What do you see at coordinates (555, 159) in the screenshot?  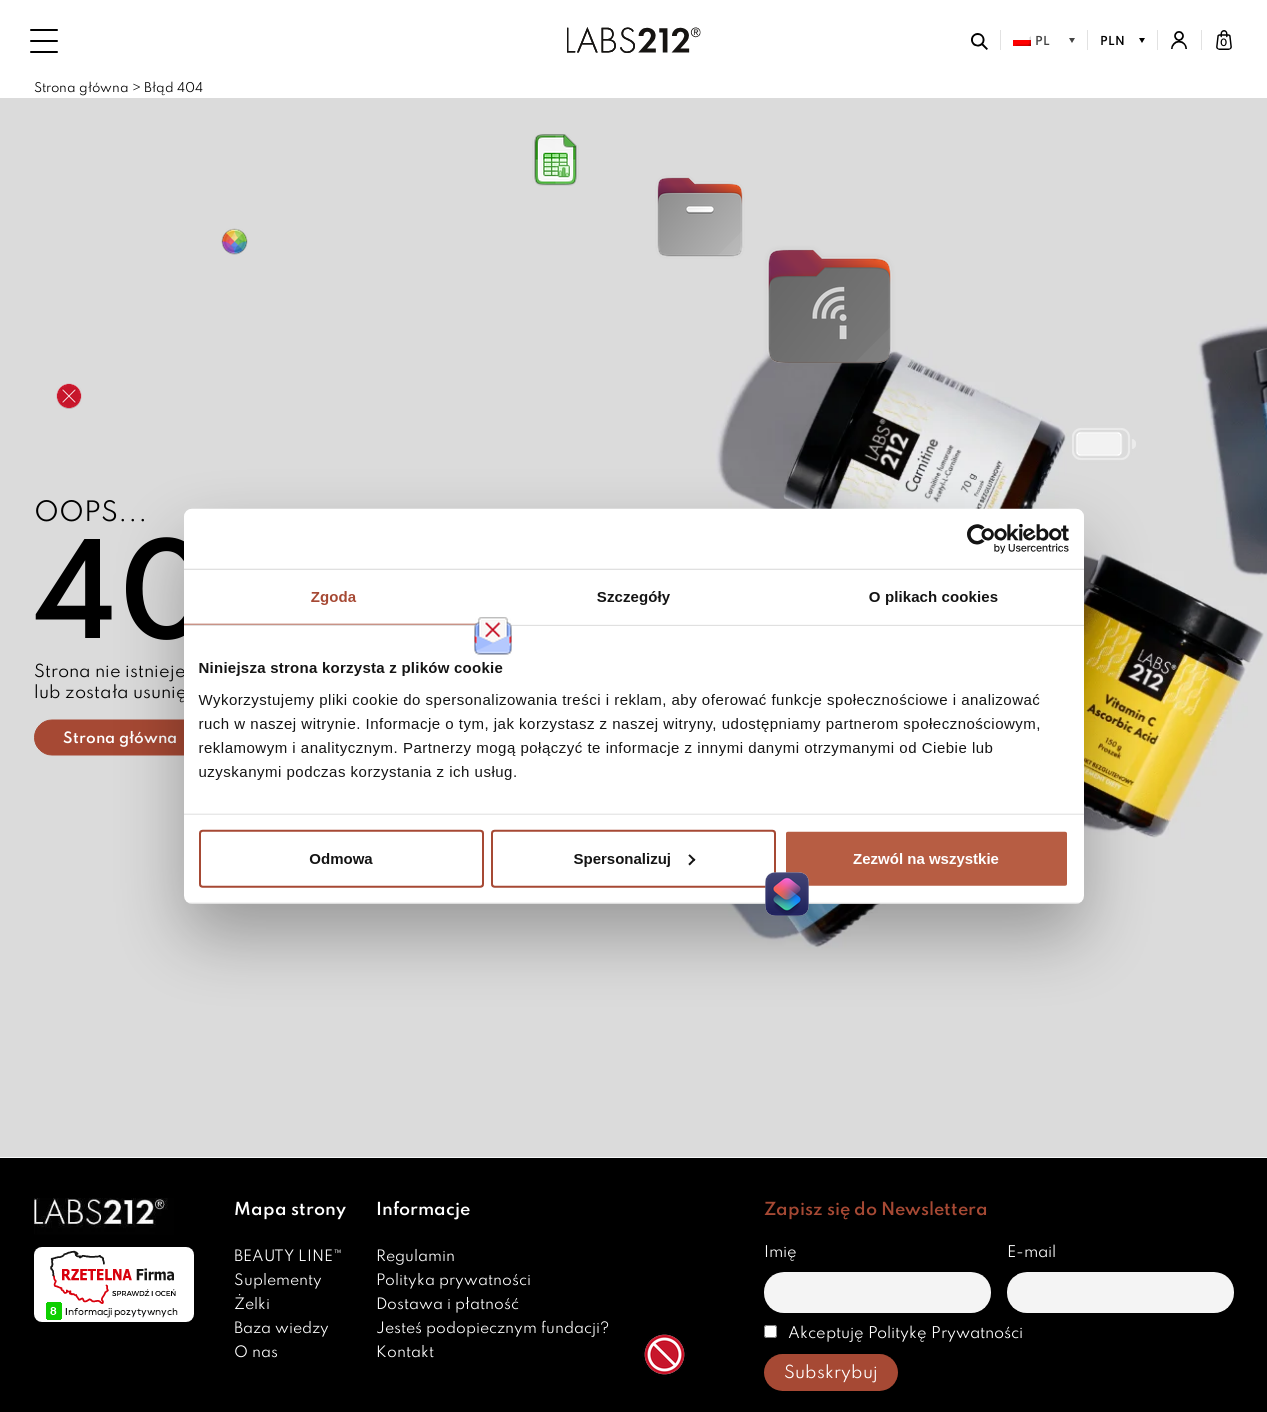 I see `open a libreoffice calc spreadsheet file` at bounding box center [555, 159].